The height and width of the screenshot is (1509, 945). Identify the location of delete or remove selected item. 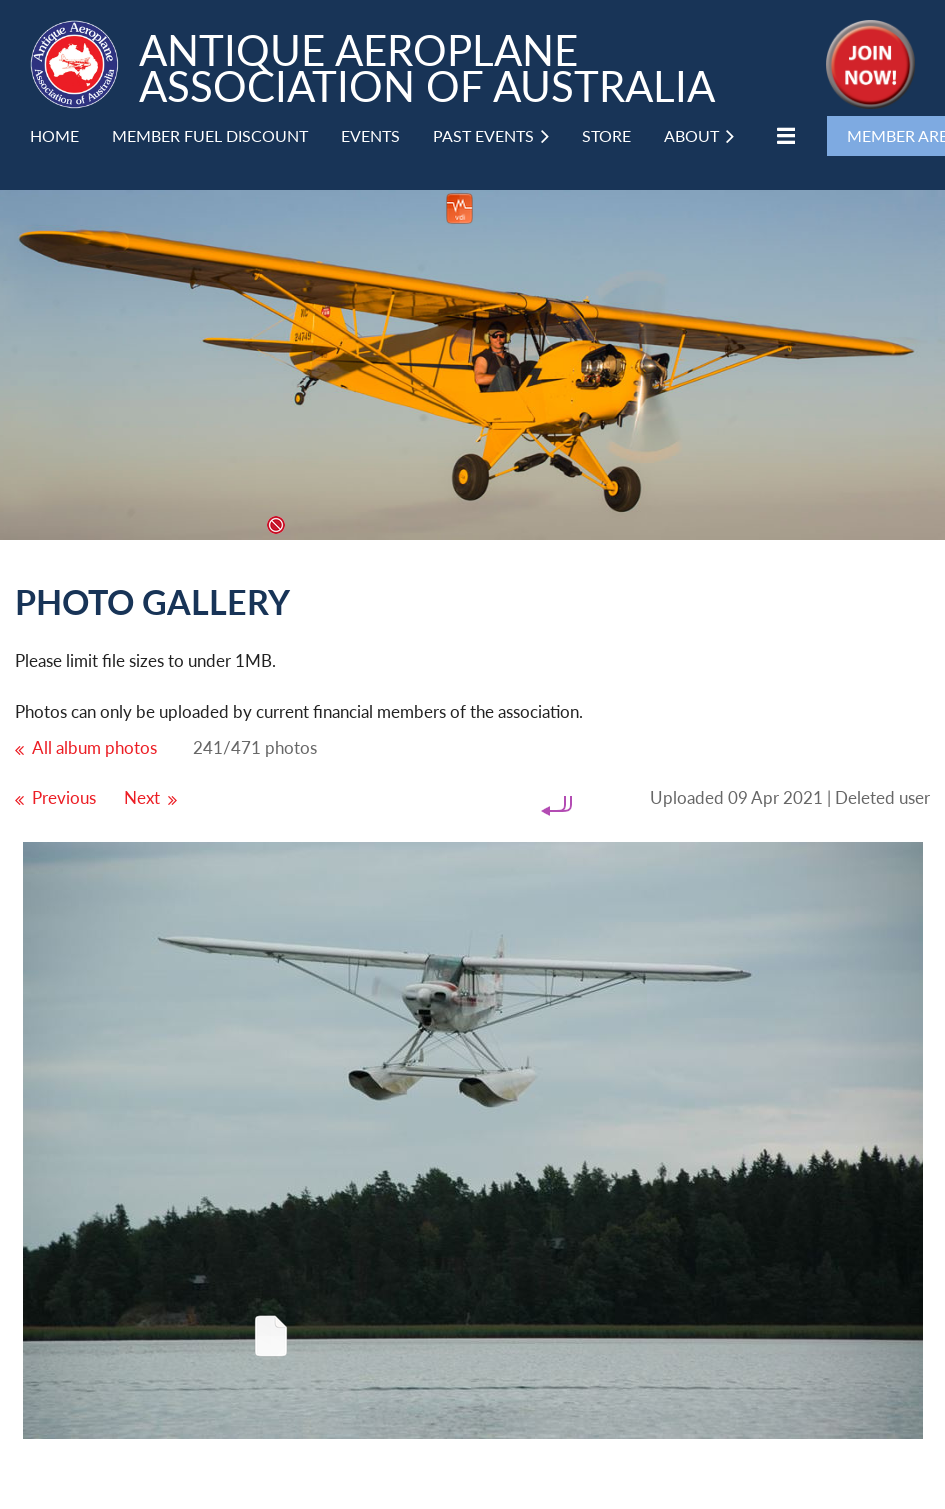
(276, 525).